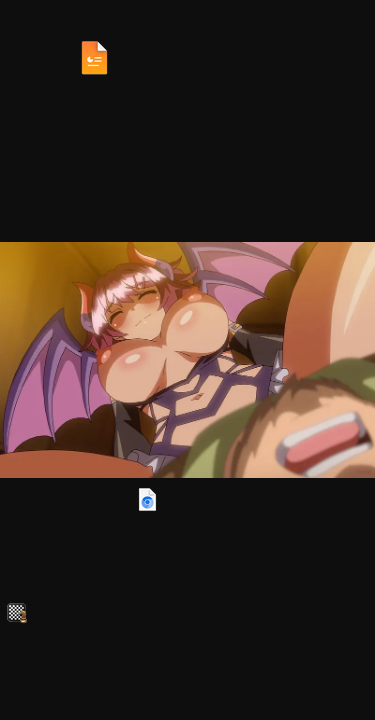  What do you see at coordinates (94, 58) in the screenshot?
I see `an opendocument presentation template file` at bounding box center [94, 58].